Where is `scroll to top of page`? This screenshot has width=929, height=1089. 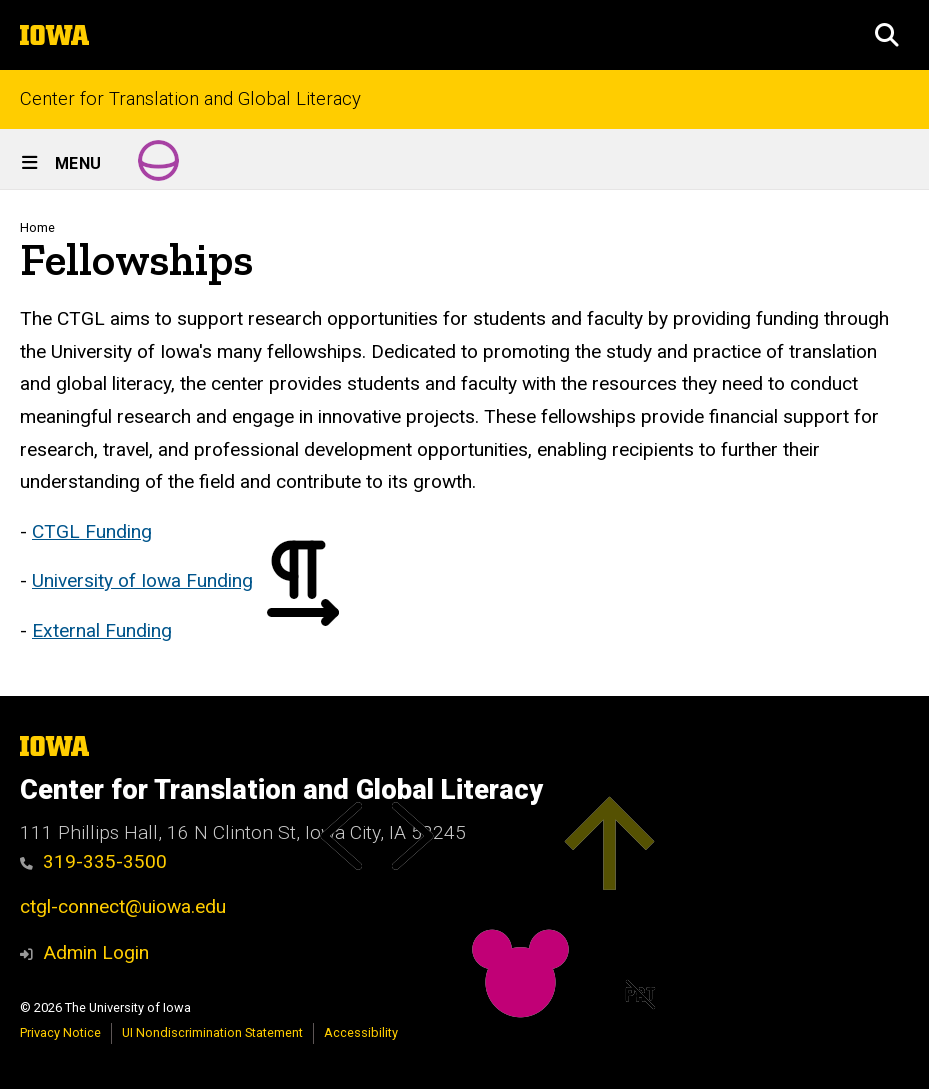 scroll to top of page is located at coordinates (609, 844).